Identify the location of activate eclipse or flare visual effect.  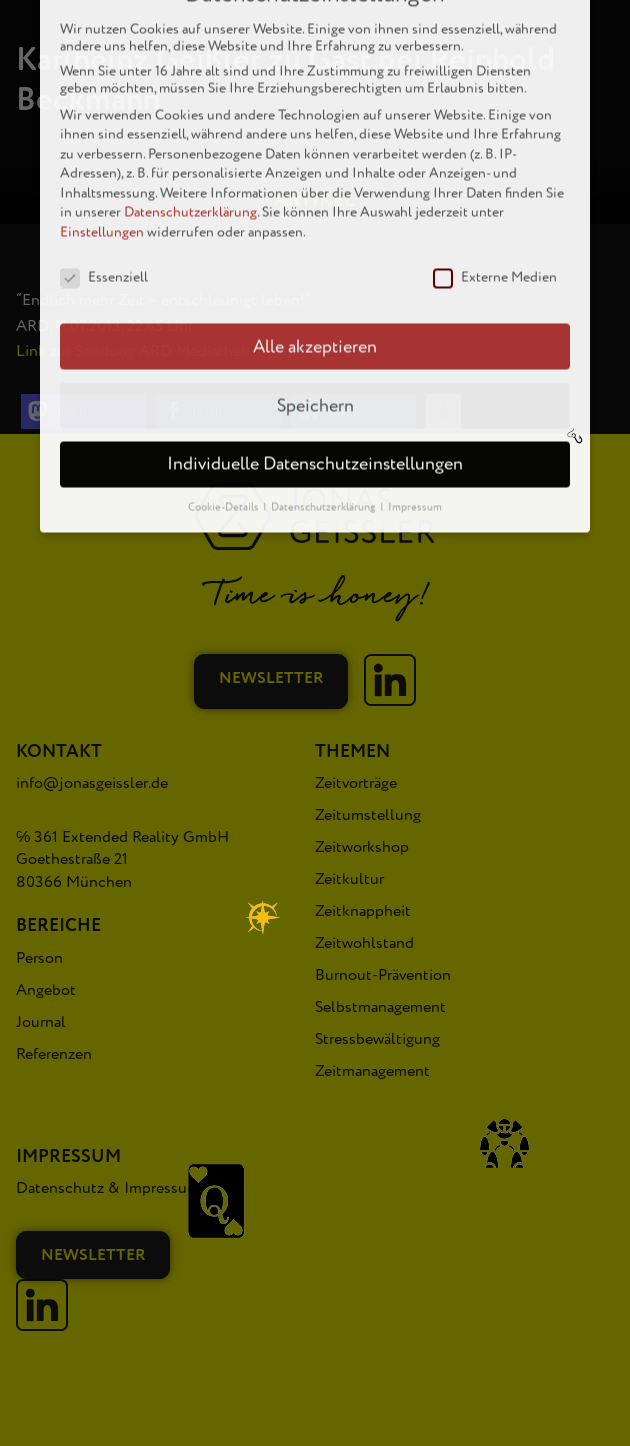
(263, 917).